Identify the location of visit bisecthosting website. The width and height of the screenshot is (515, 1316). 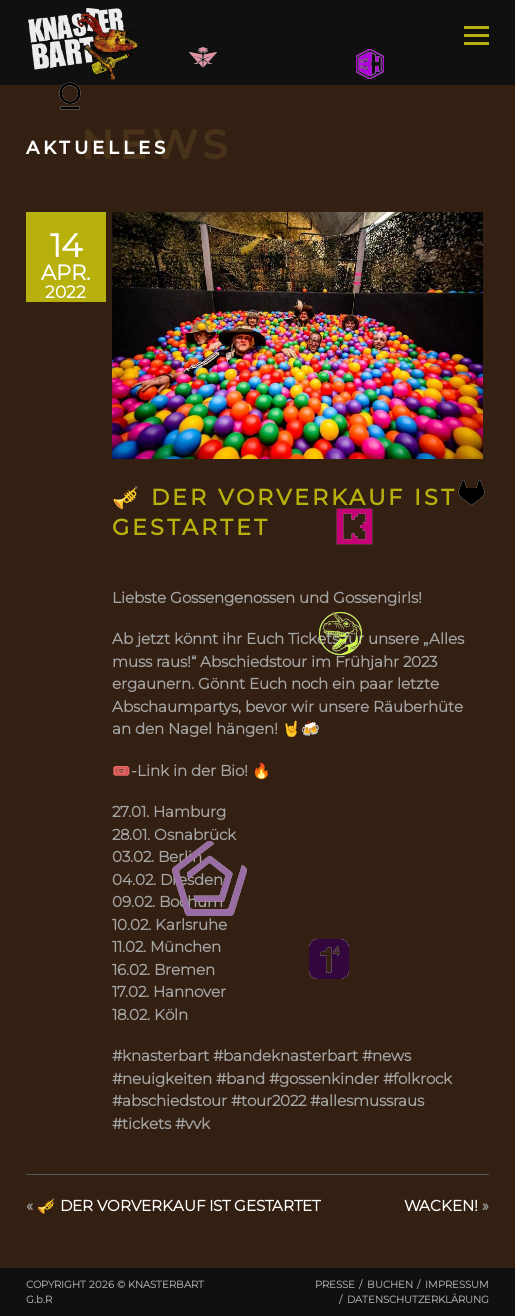
(370, 64).